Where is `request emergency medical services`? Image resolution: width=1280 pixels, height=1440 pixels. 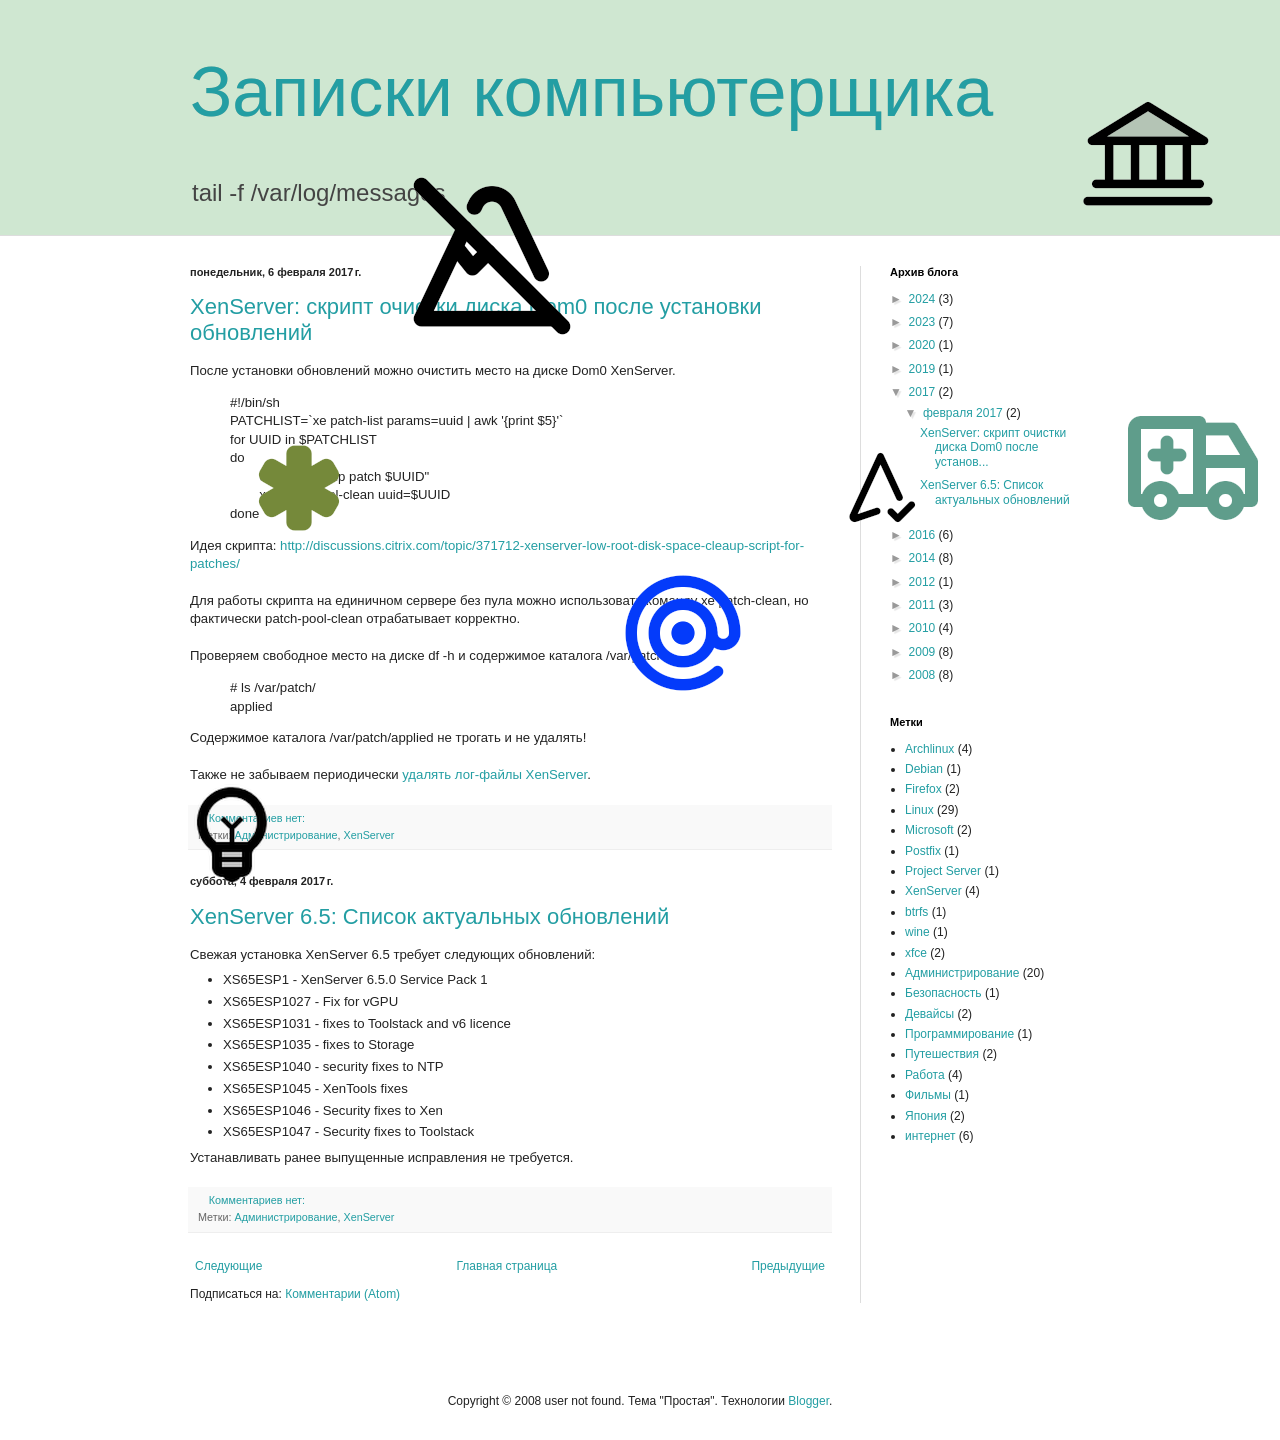 request emergency medical services is located at coordinates (1193, 468).